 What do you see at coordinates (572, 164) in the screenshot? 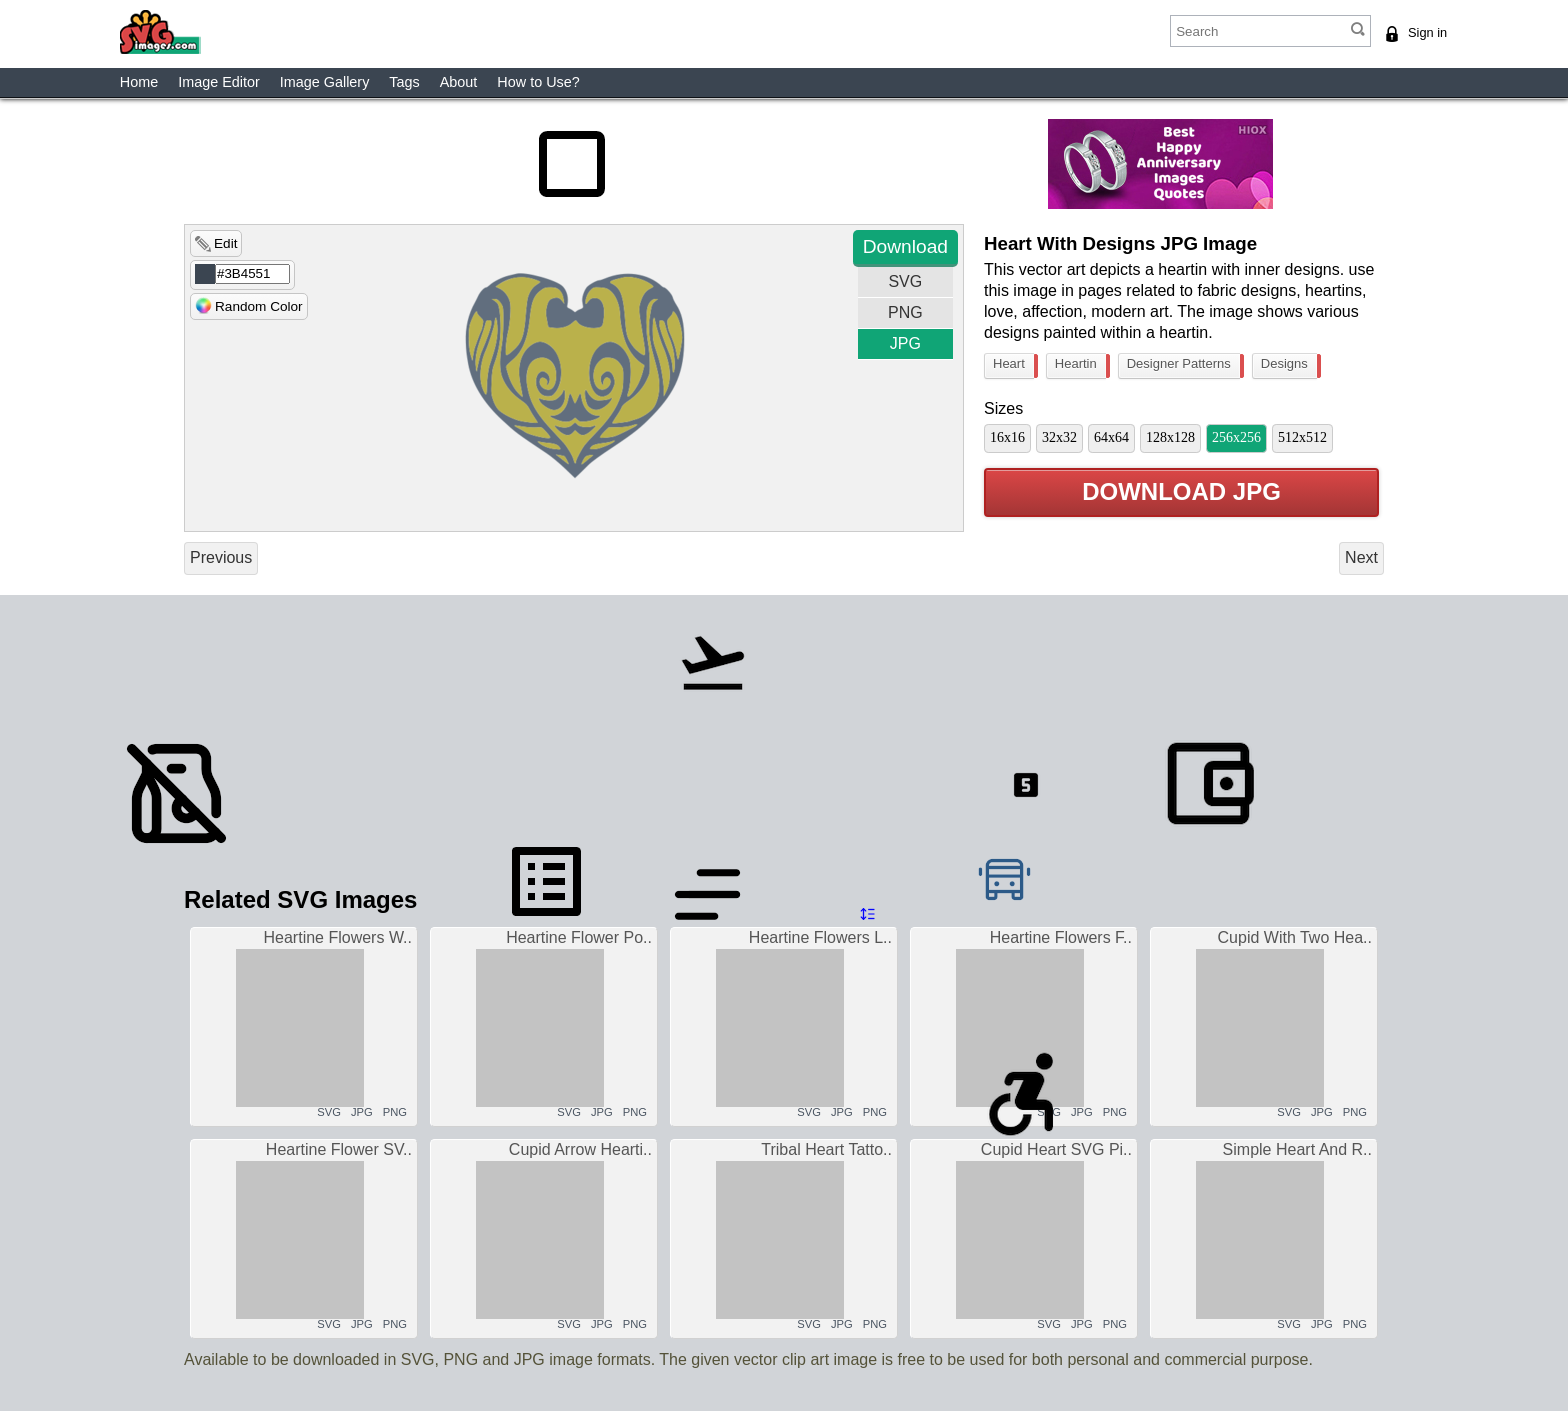
I see `crop image to square aspect ratio` at bounding box center [572, 164].